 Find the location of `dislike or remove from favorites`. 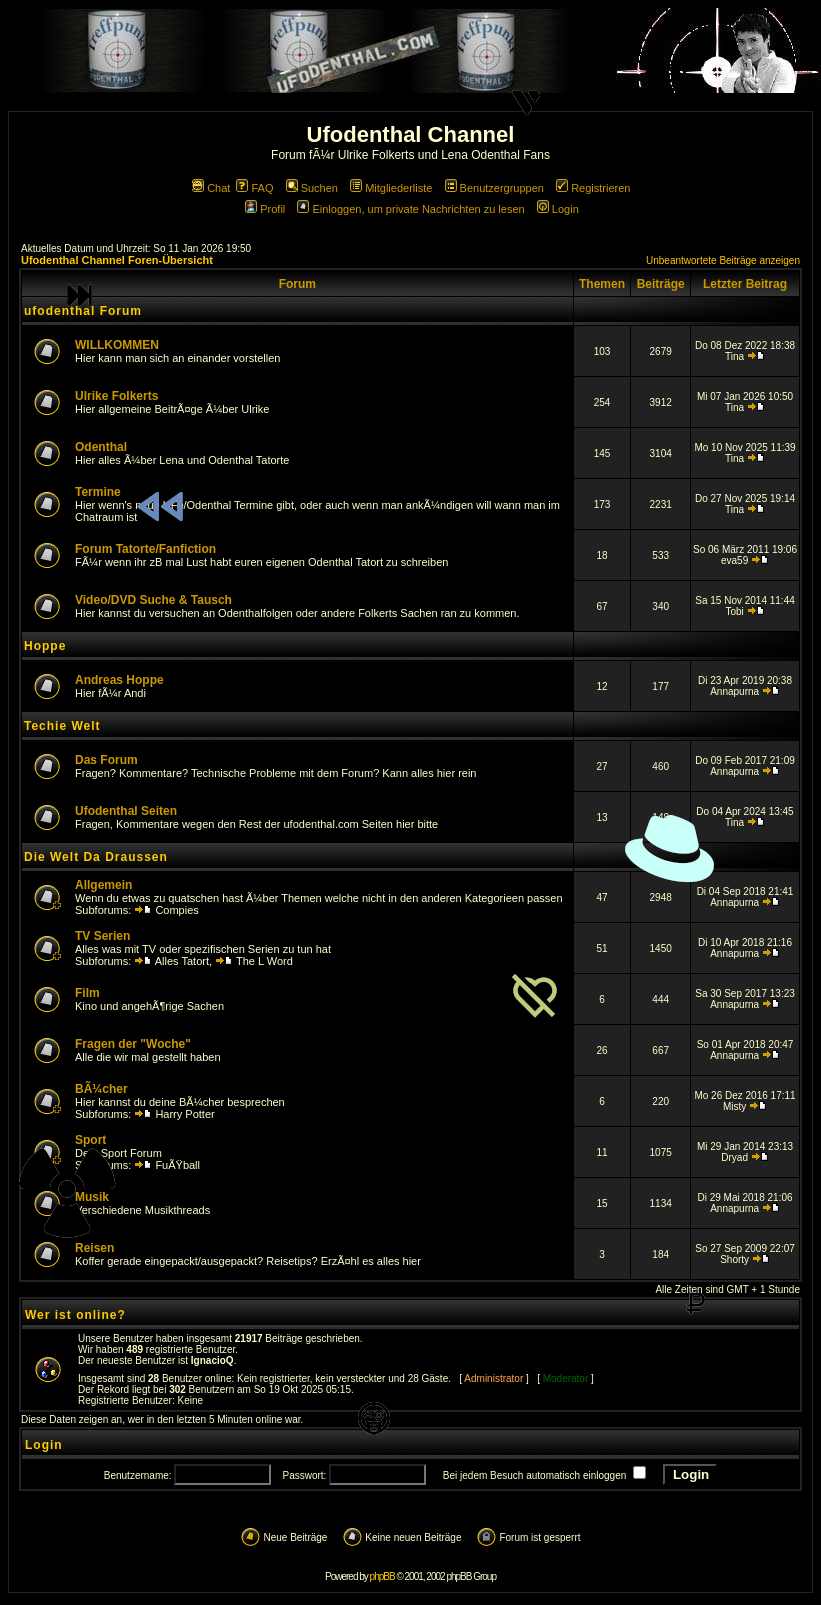

dislike or remove from favorites is located at coordinates (535, 997).